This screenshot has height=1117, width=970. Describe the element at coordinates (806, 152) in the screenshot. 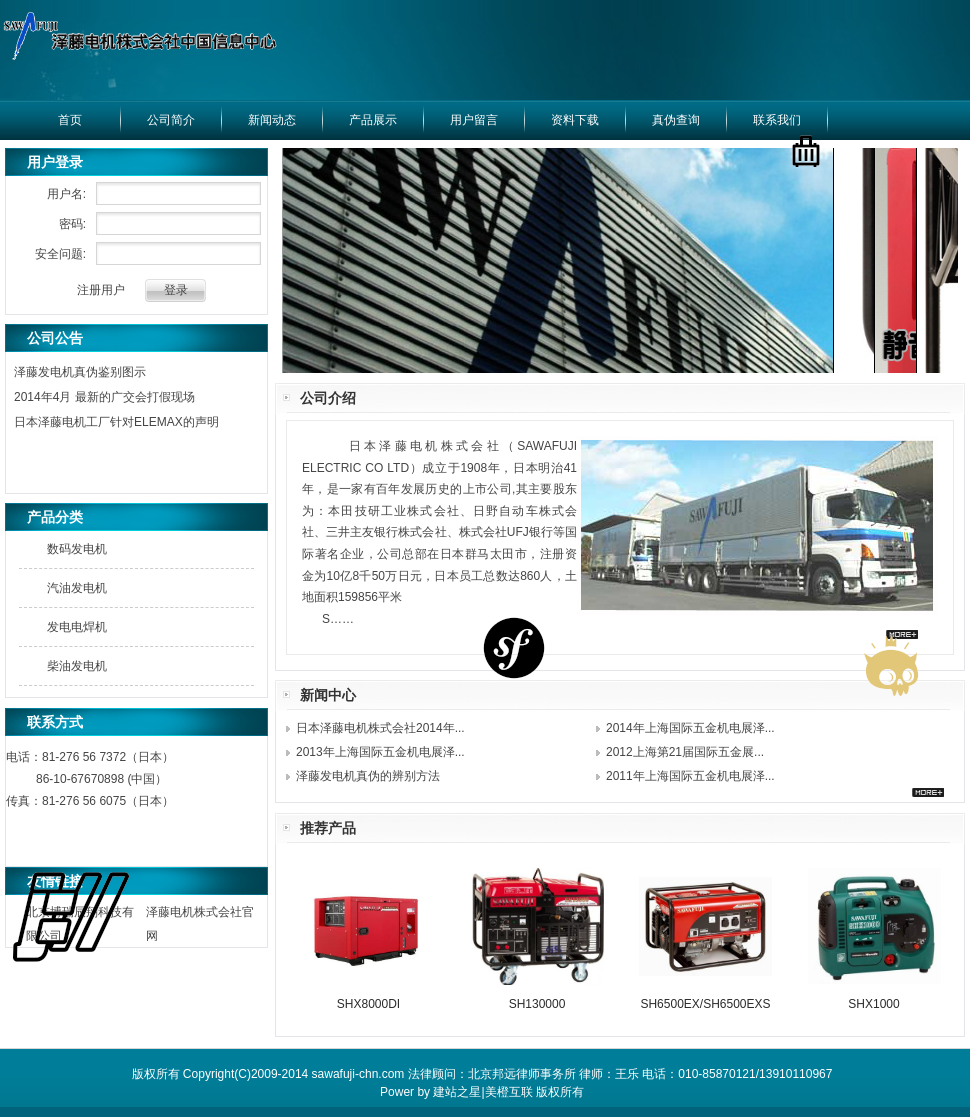

I see `access travel or trip planning features` at that location.